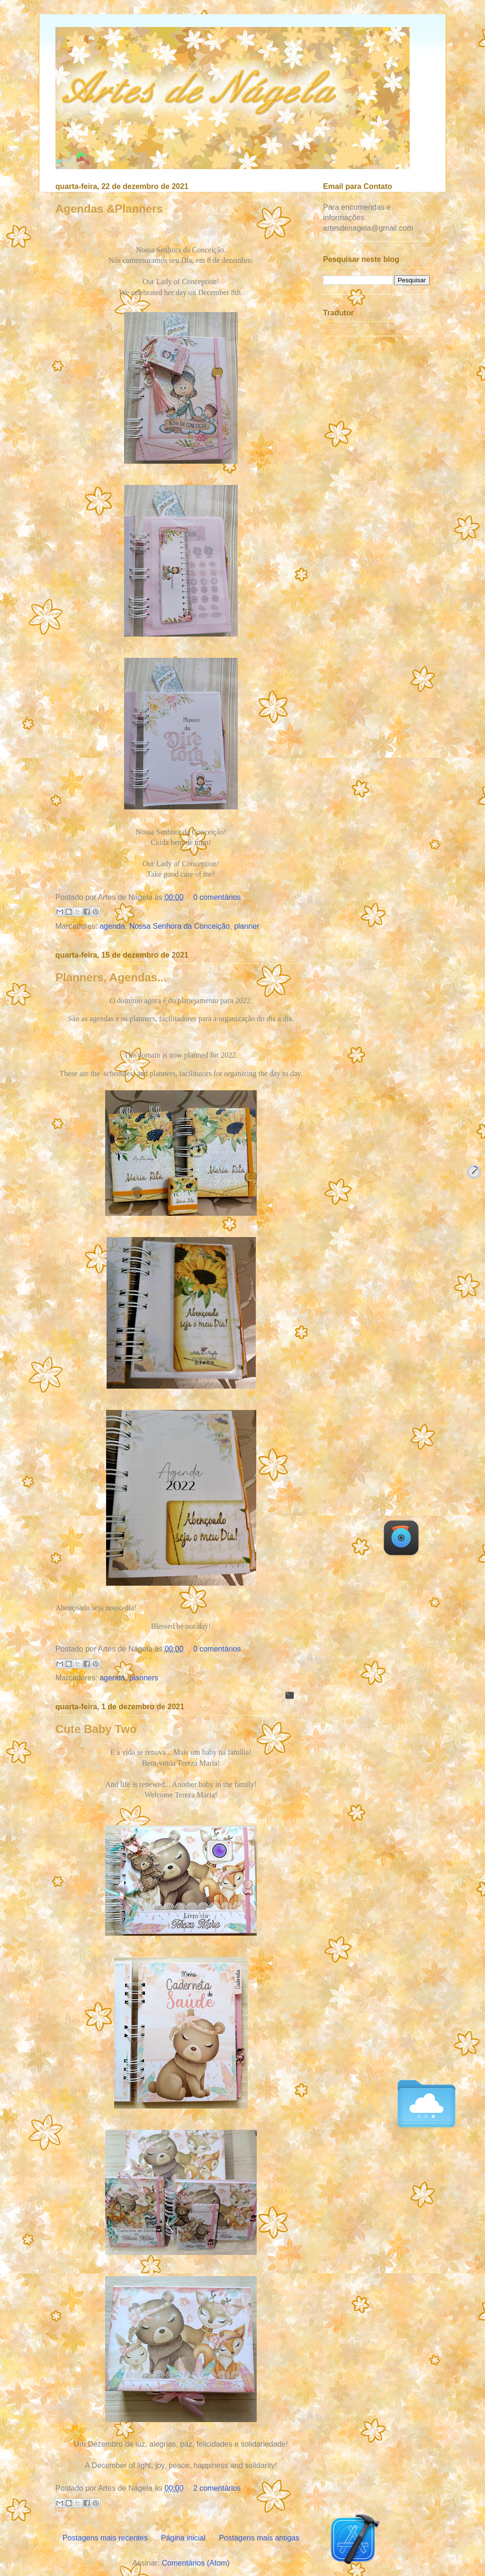  Describe the element at coordinates (353, 2540) in the screenshot. I see `open Xcode development environment` at that location.